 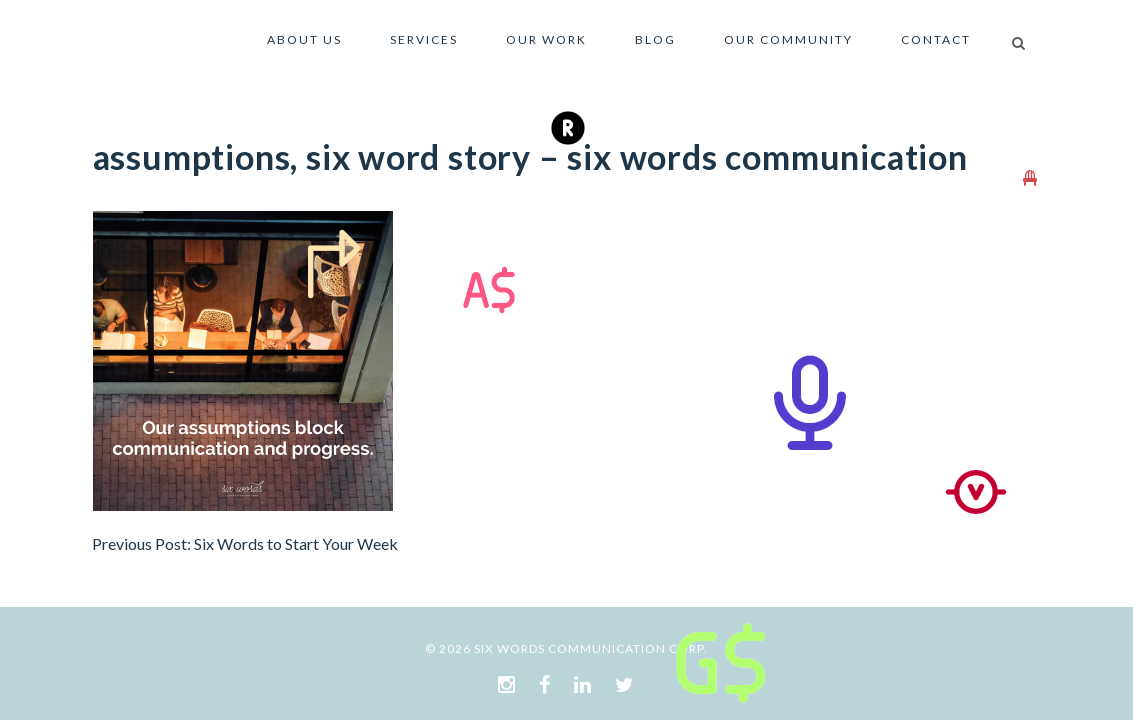 What do you see at coordinates (721, 663) in the screenshot?
I see `guyanese dollar currency symbol` at bounding box center [721, 663].